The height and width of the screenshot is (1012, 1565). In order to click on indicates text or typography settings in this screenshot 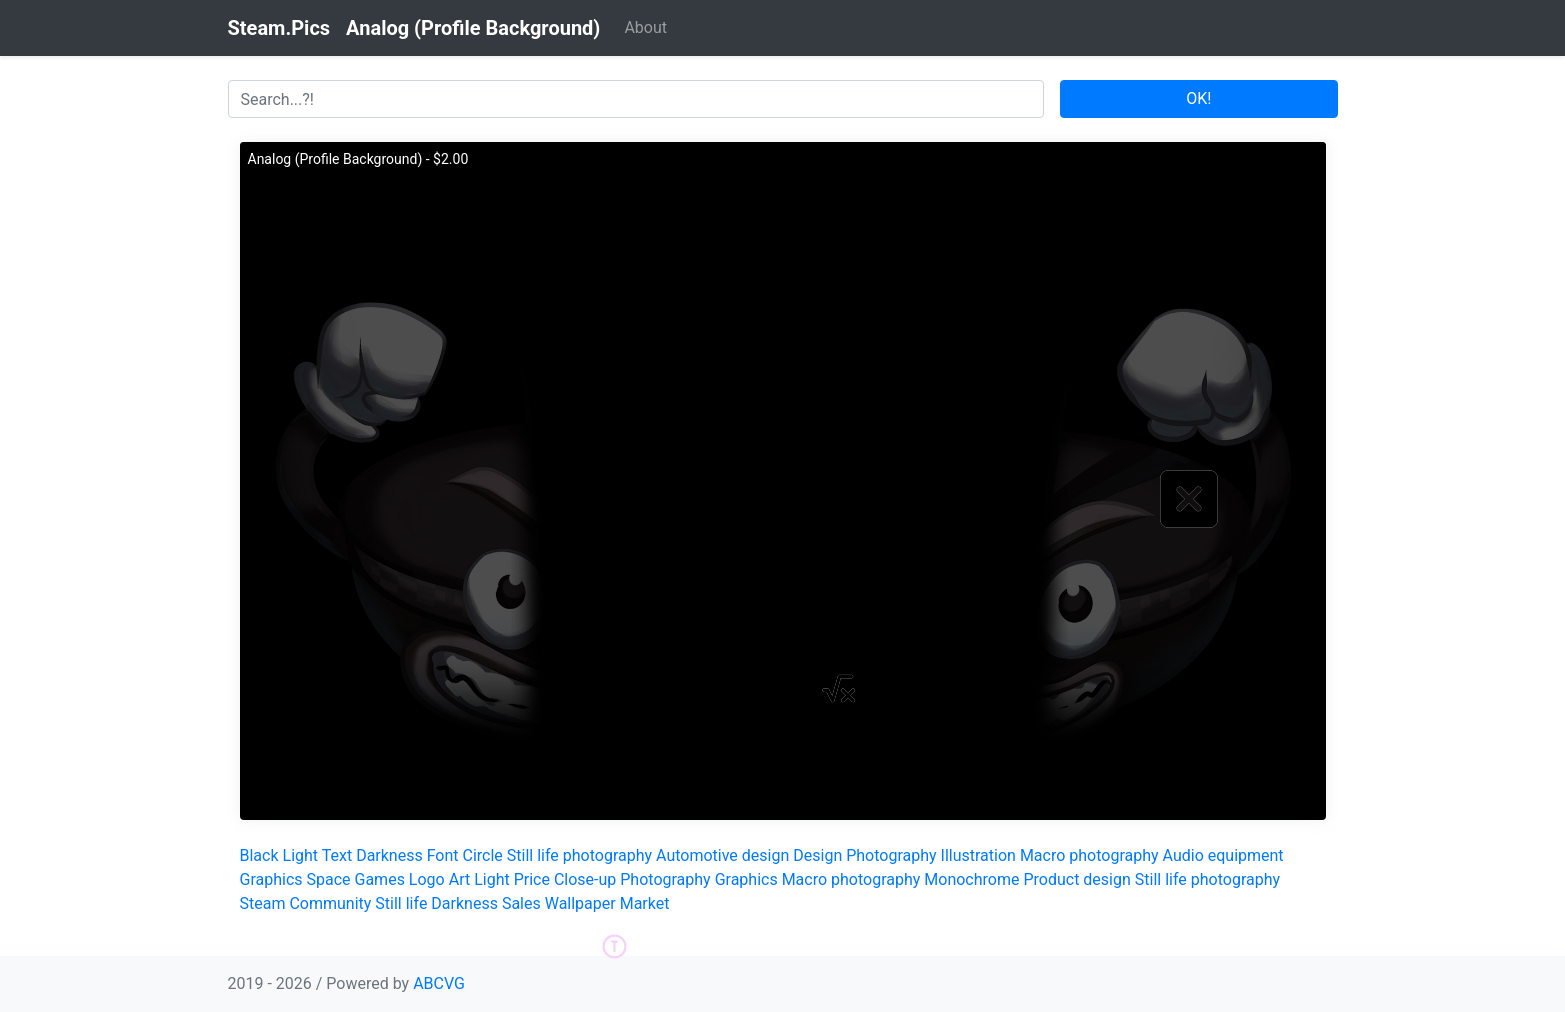, I will do `click(614, 946)`.